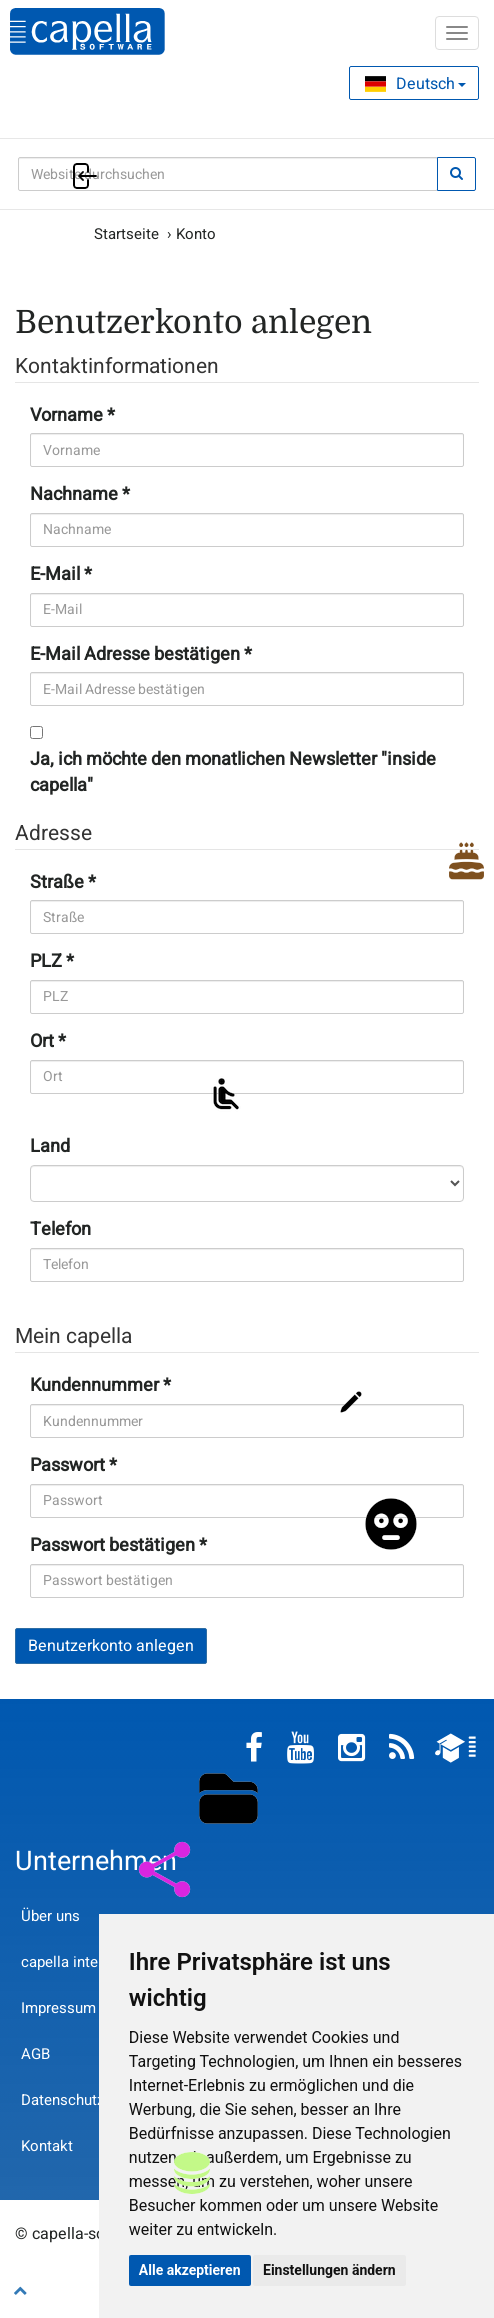 This screenshot has width=494, height=2318. I want to click on indicates seat recline is available, so click(226, 1094).